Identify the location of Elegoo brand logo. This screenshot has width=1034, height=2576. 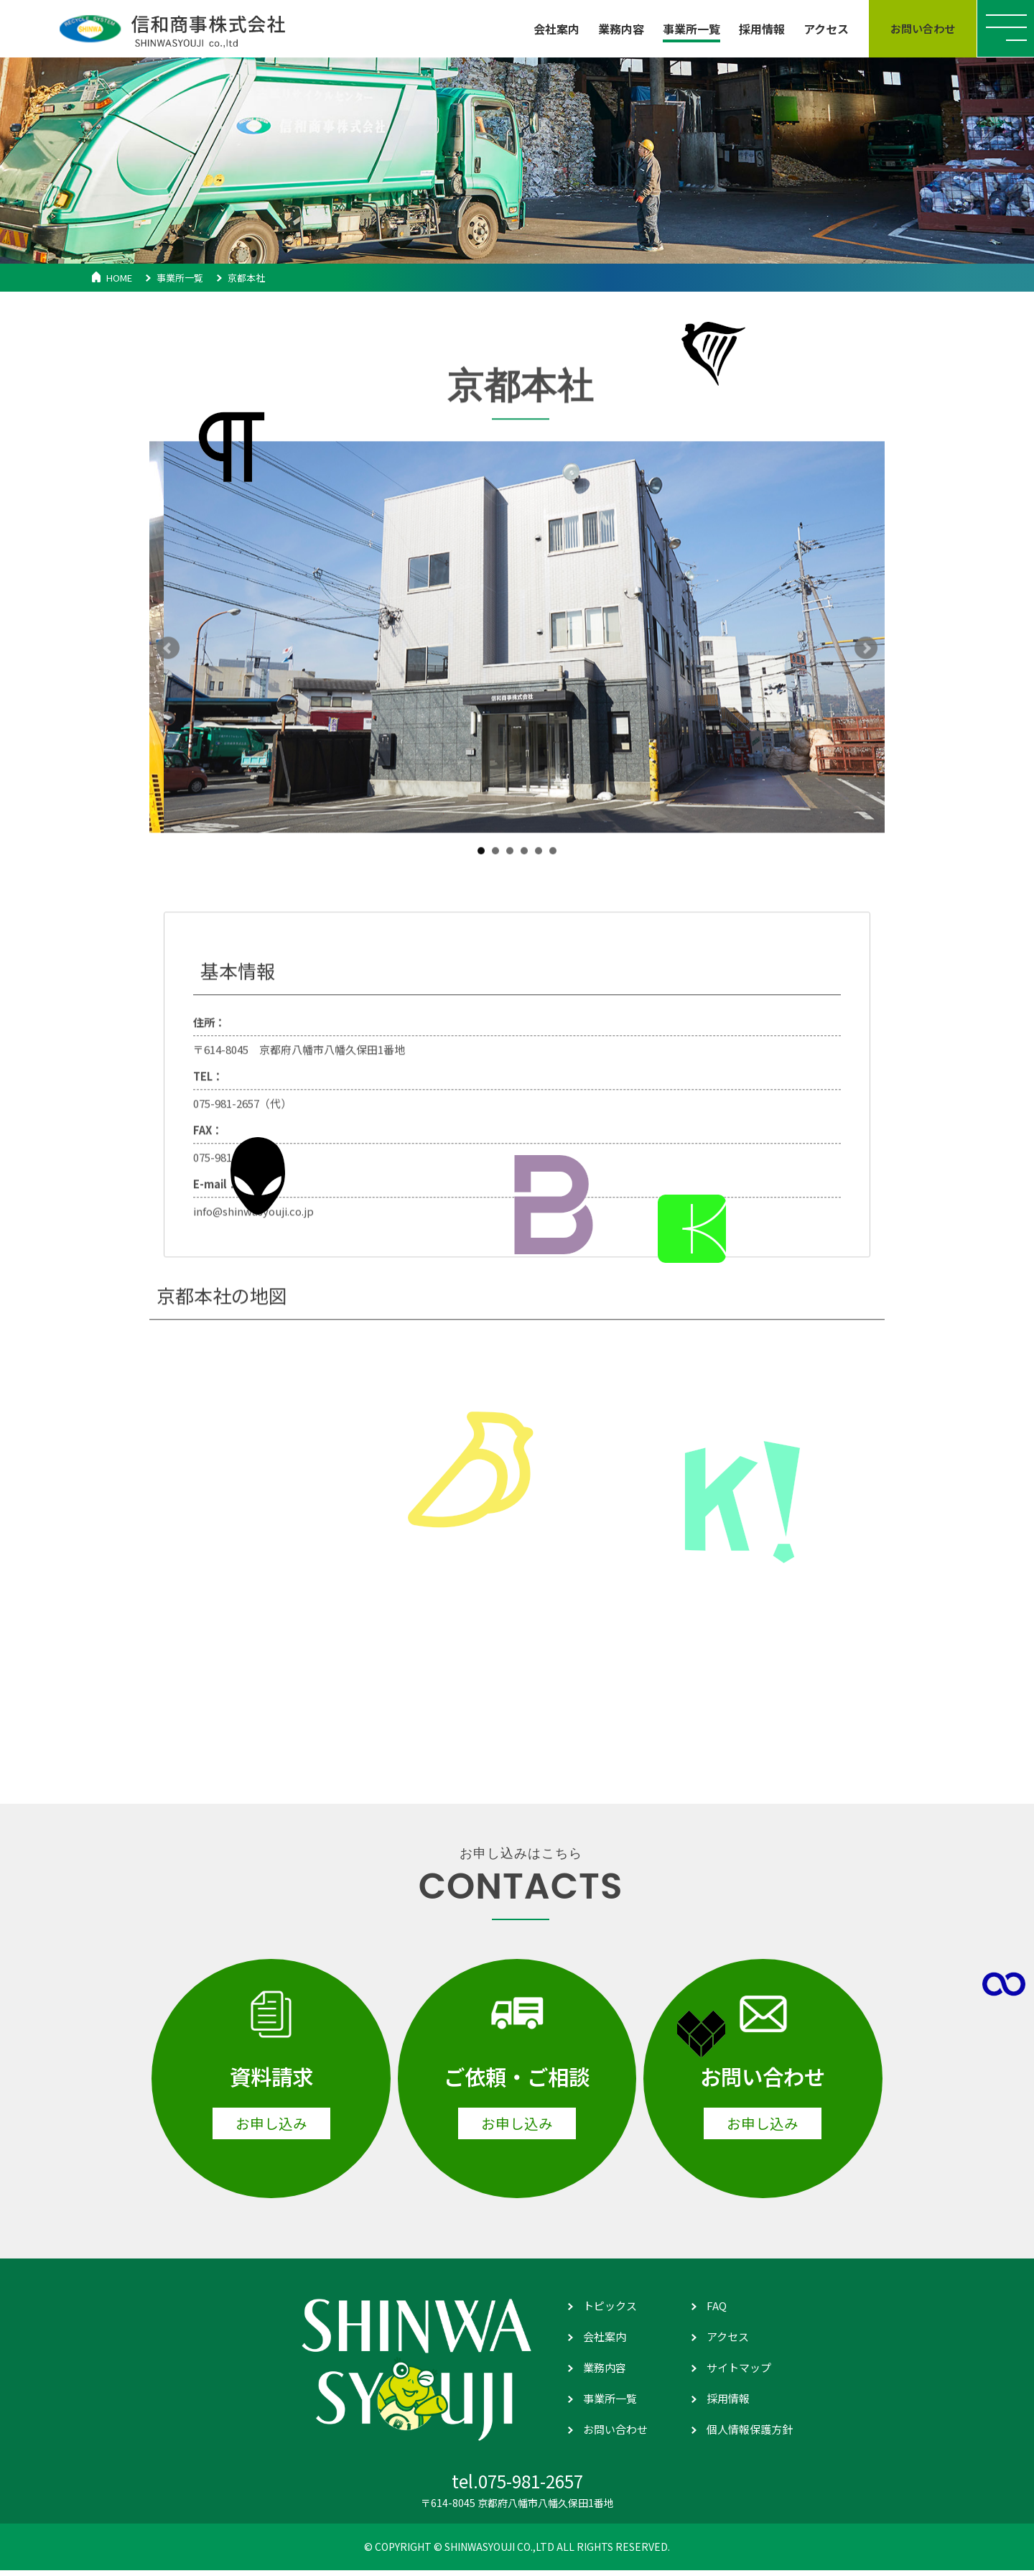
(1004, 1984).